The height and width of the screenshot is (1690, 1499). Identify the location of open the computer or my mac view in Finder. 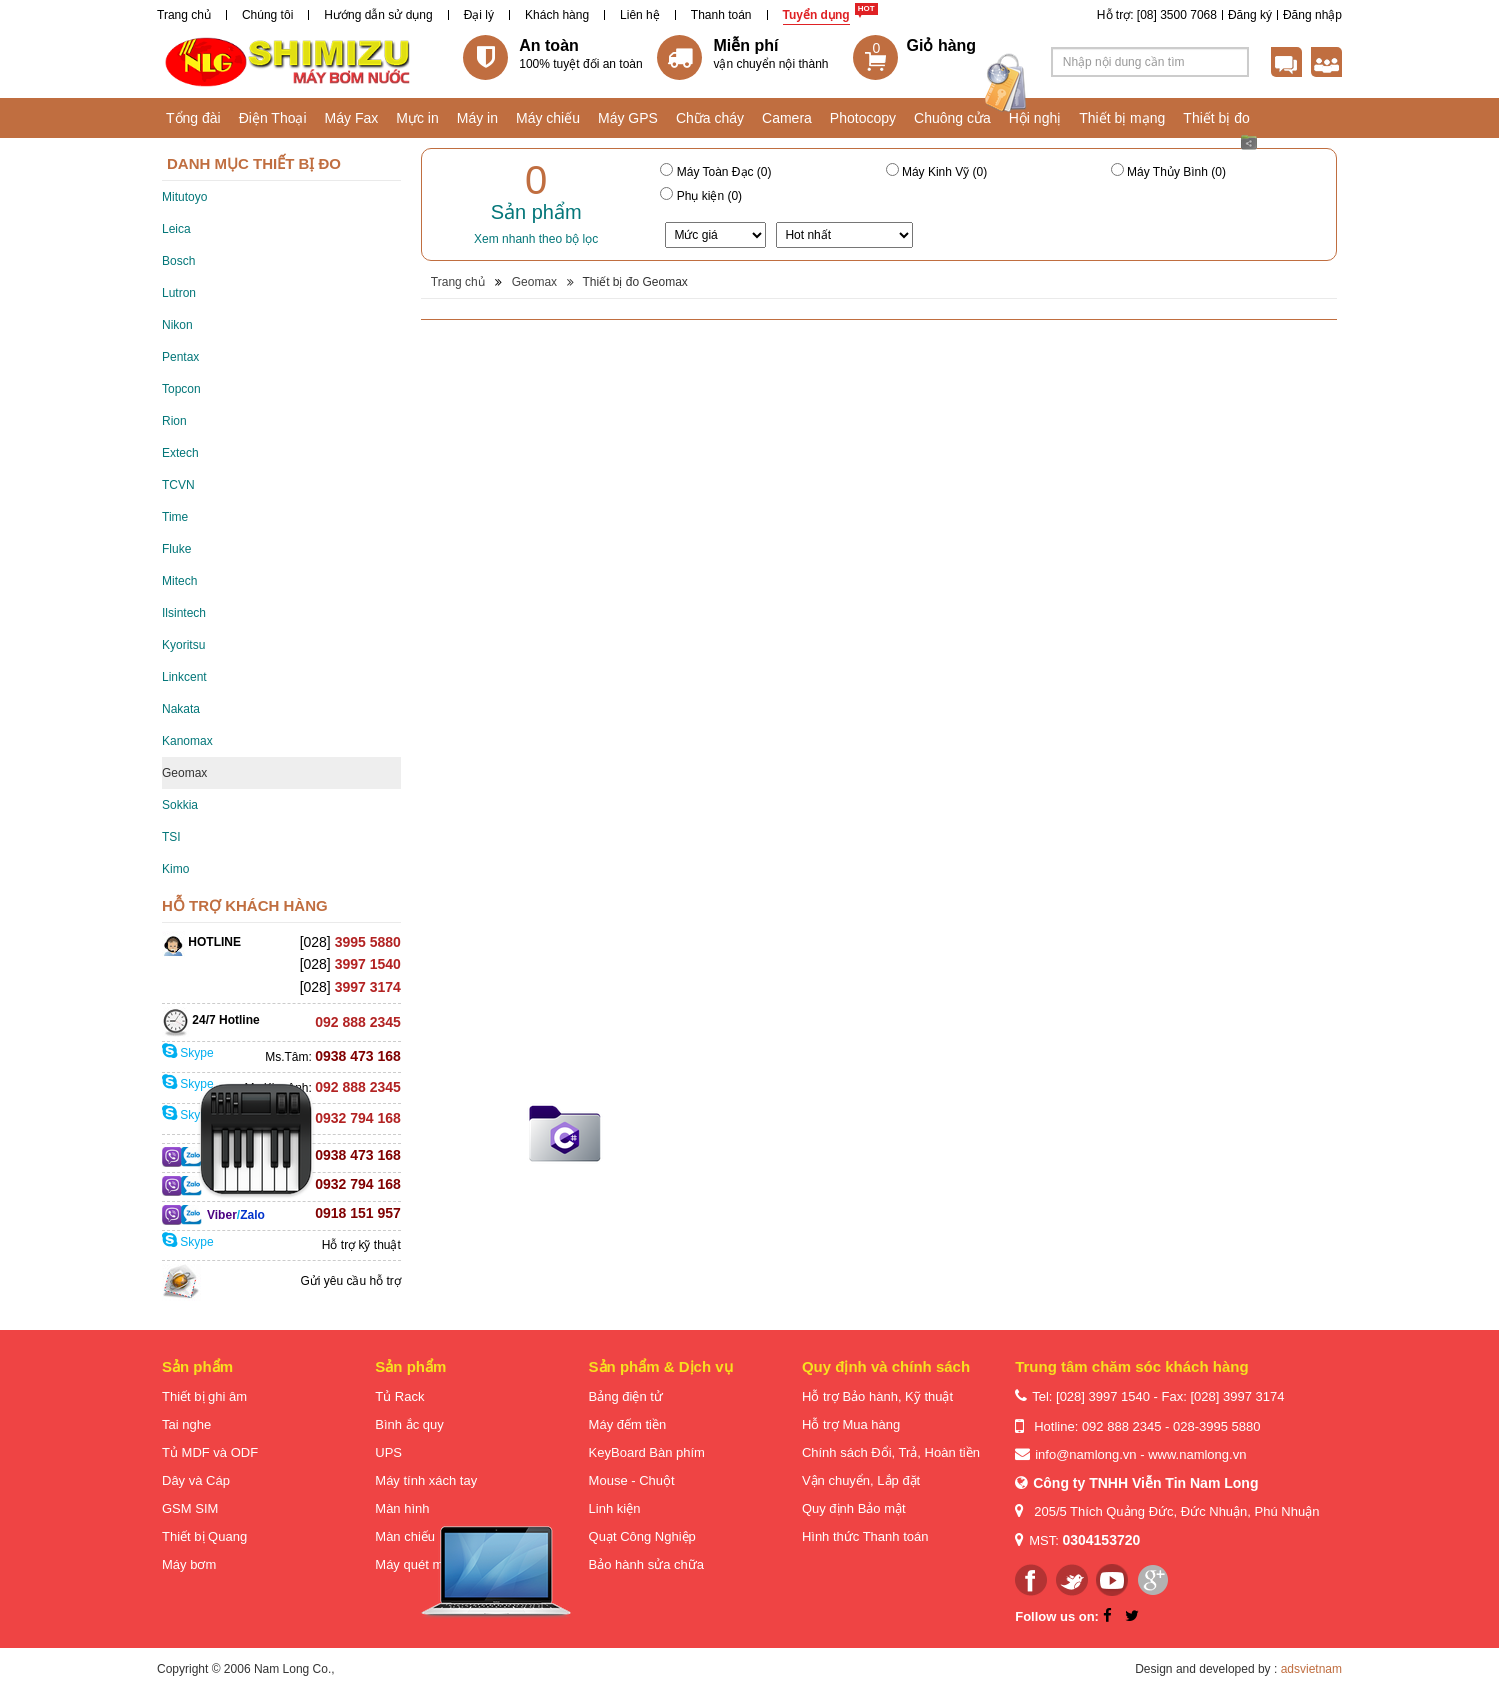
(496, 1558).